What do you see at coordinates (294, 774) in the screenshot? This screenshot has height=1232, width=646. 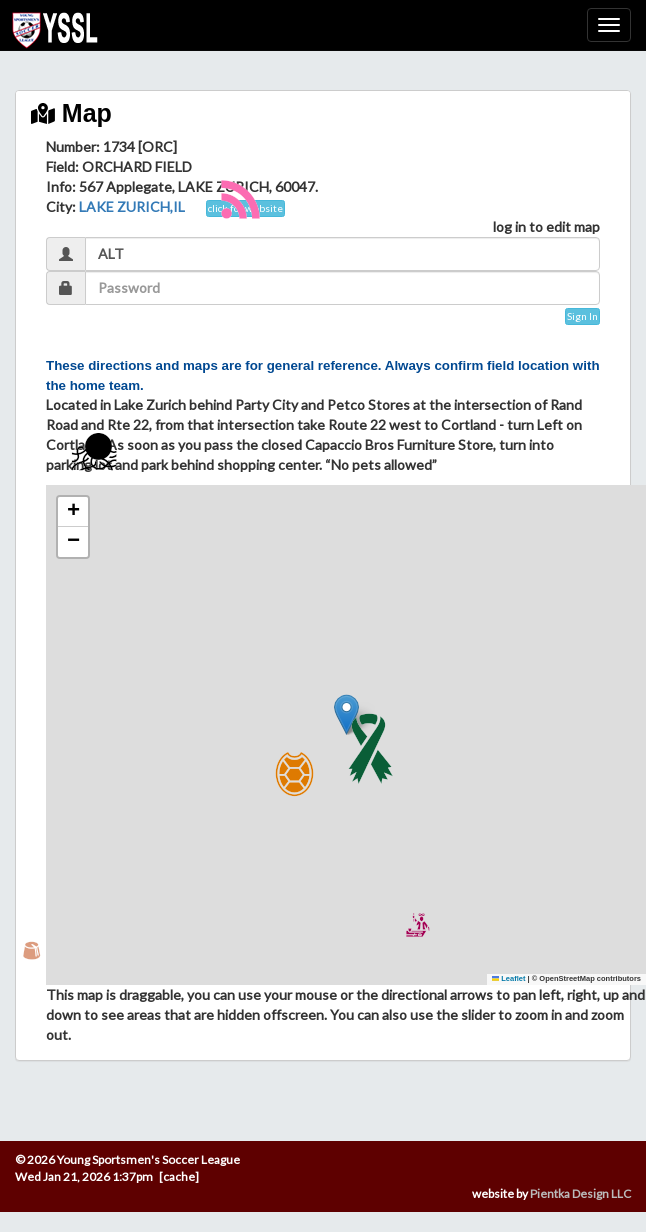 I see `equip turtle shell armor or shield` at bounding box center [294, 774].